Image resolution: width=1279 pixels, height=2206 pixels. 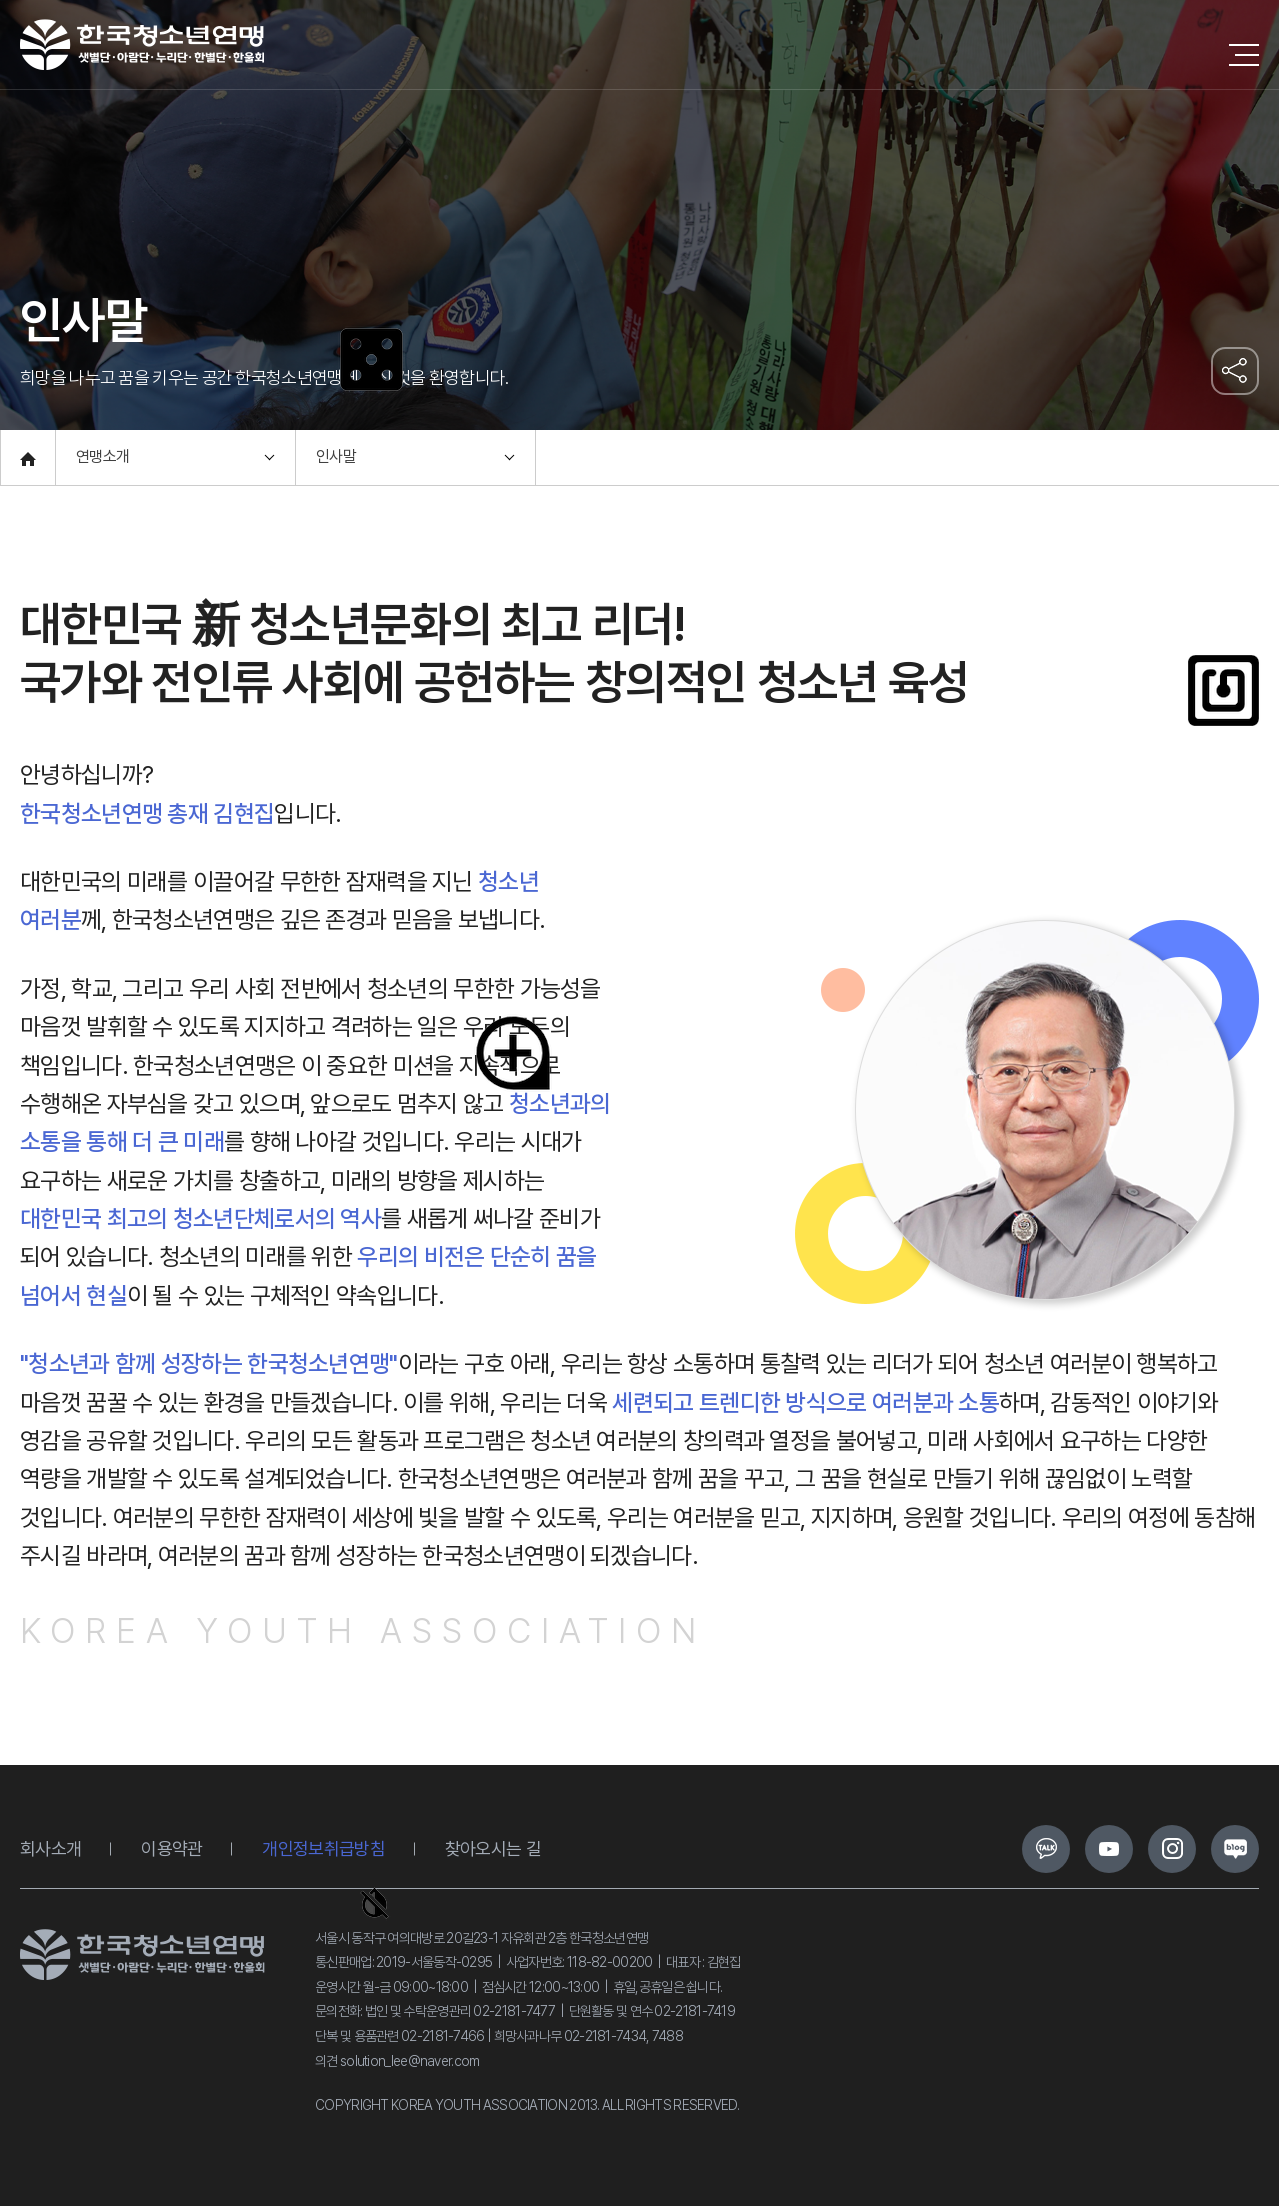 I want to click on tap to enable nfc connectivity, so click(x=1223, y=690).